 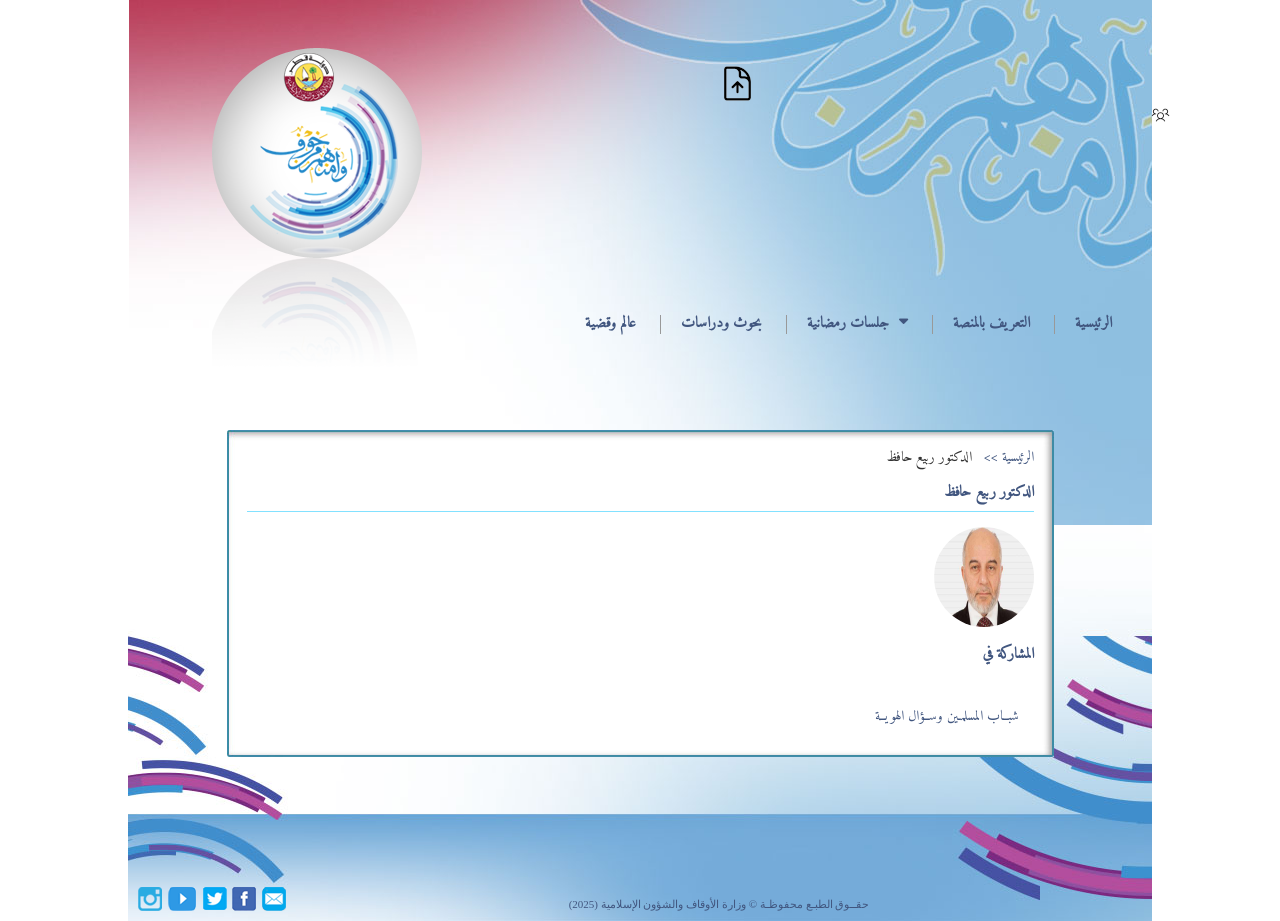 I want to click on upload a document or file, so click(x=737, y=83).